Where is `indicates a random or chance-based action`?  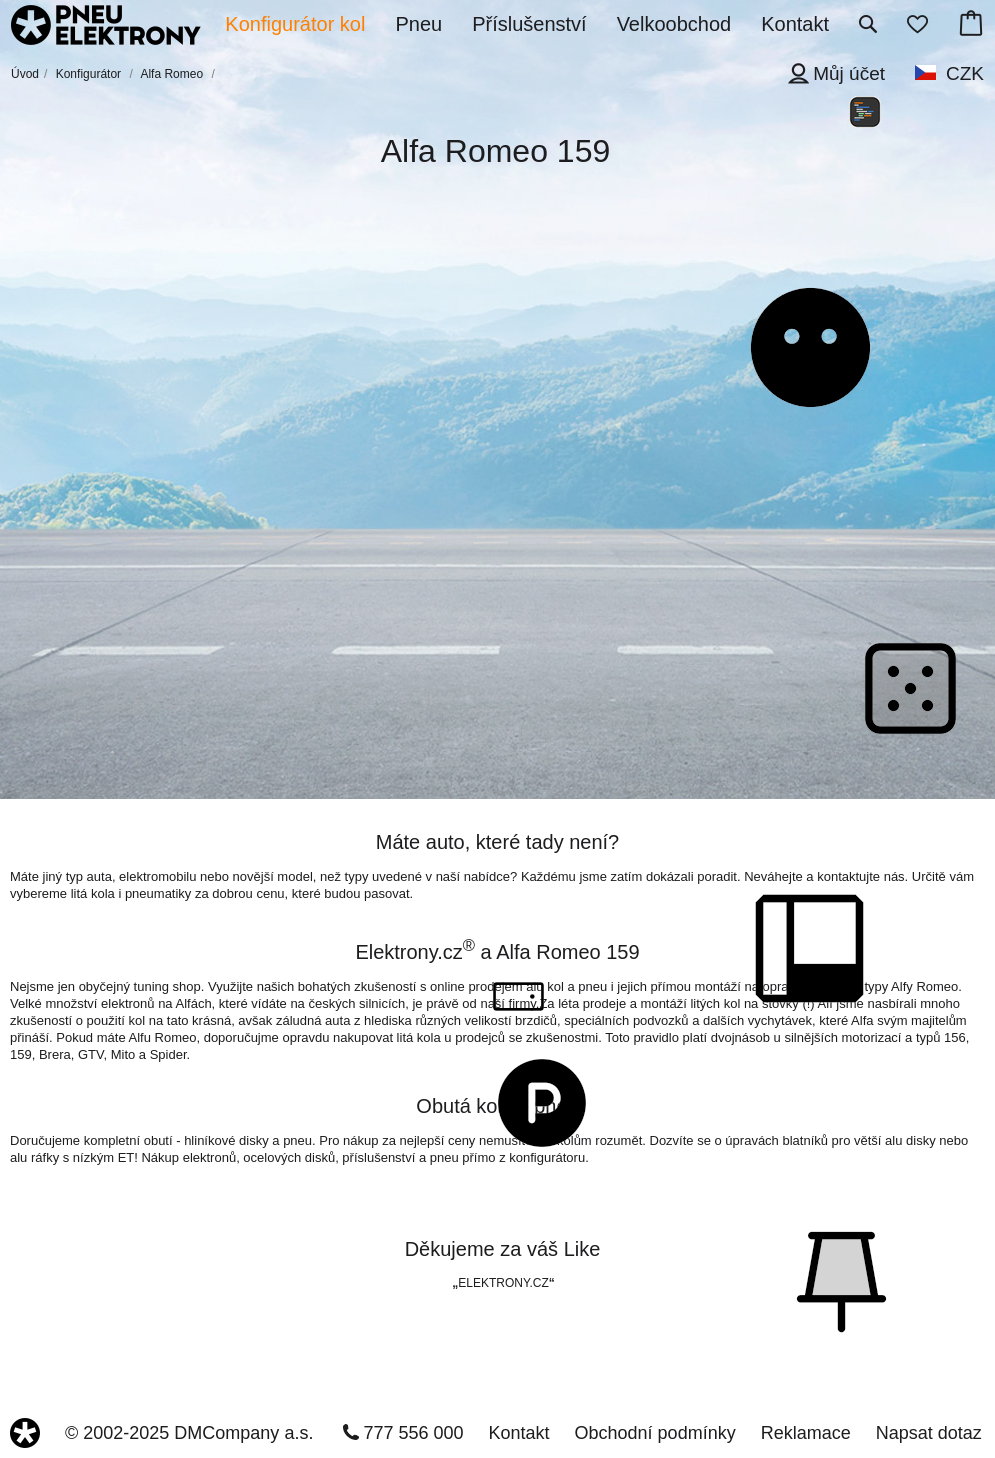 indicates a random or chance-based action is located at coordinates (910, 688).